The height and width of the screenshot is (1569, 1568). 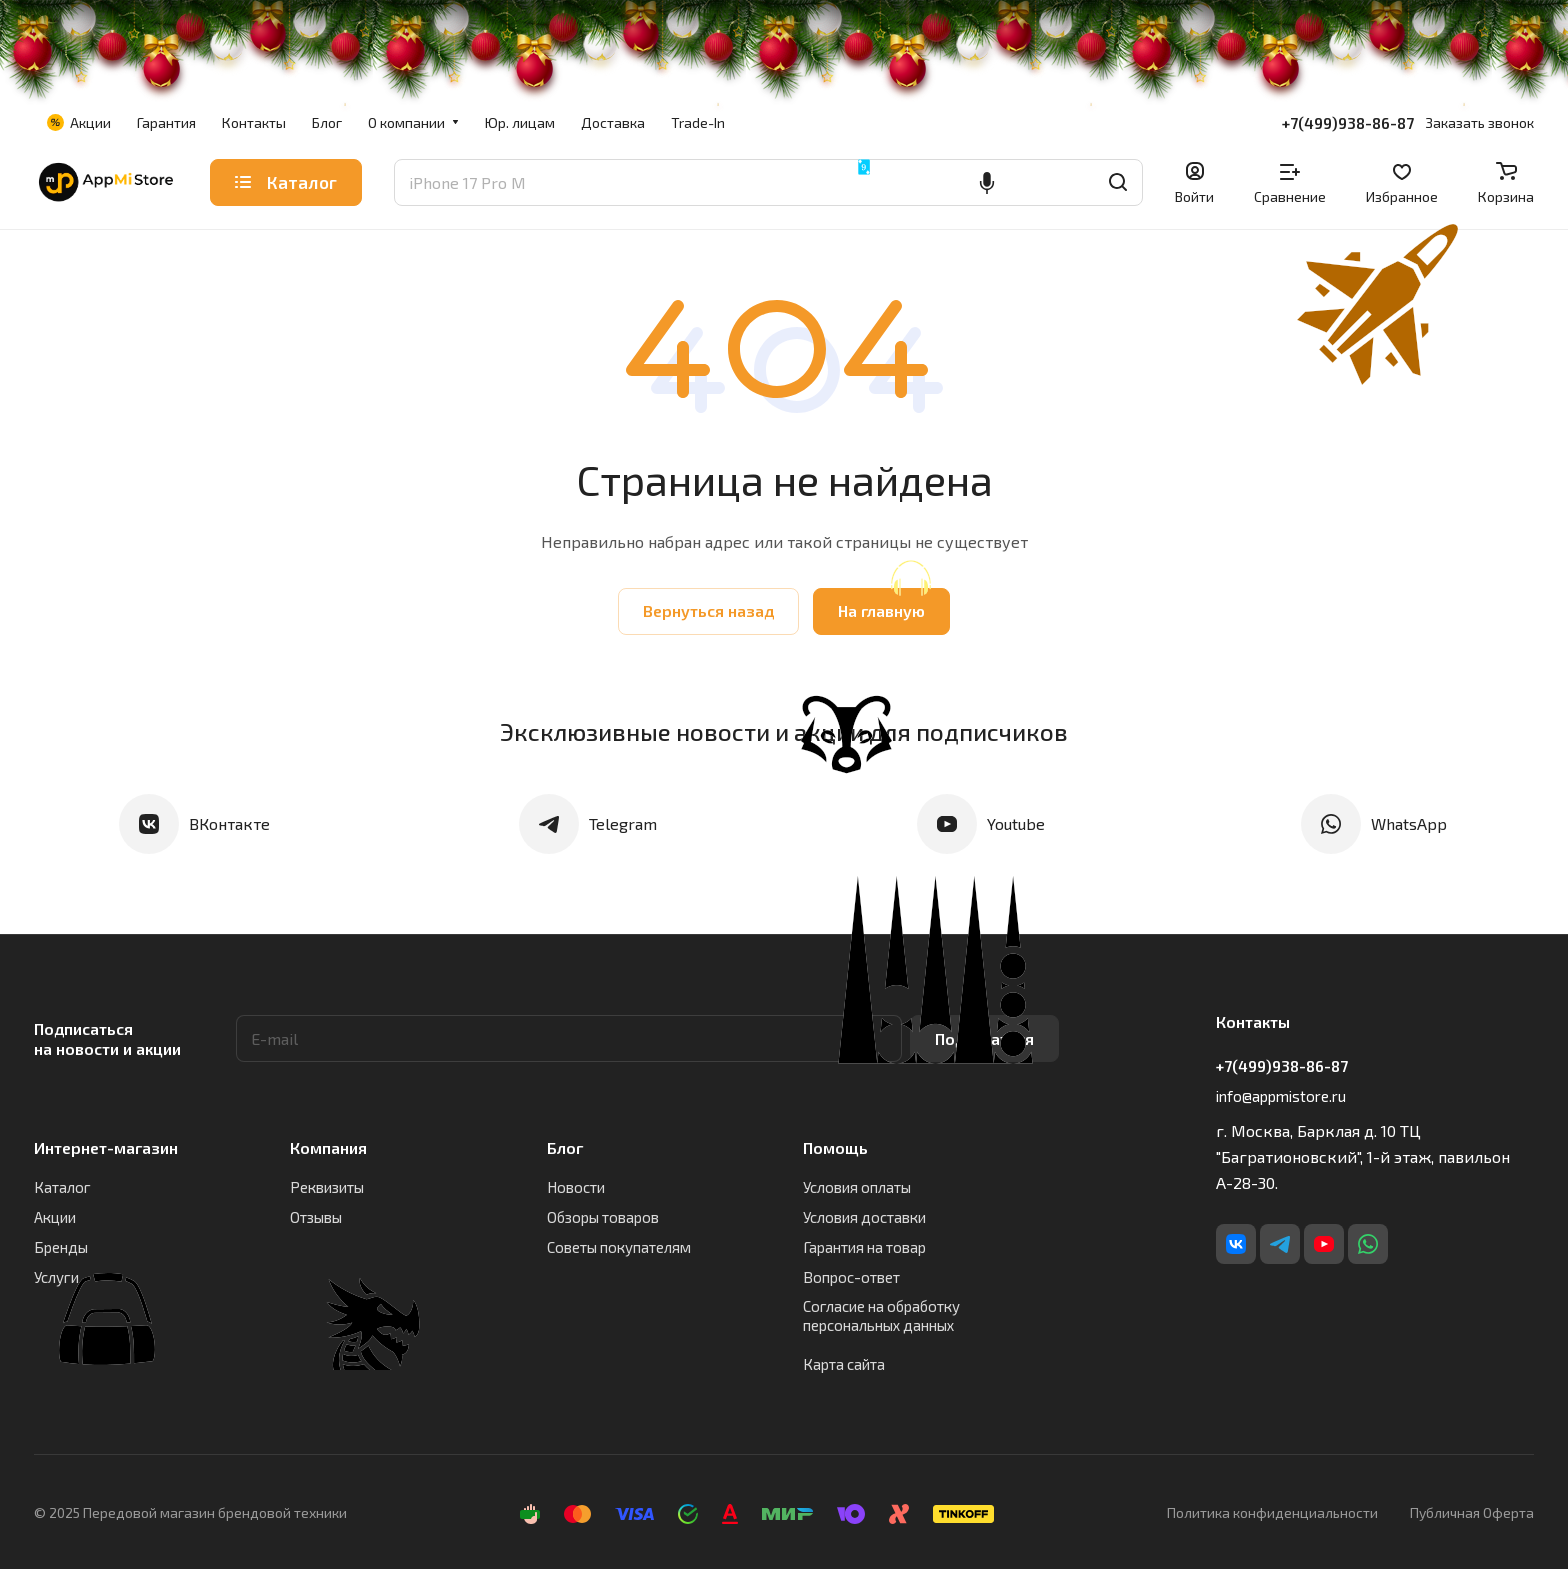 I want to click on military or combat game mode, so click(x=1377, y=304).